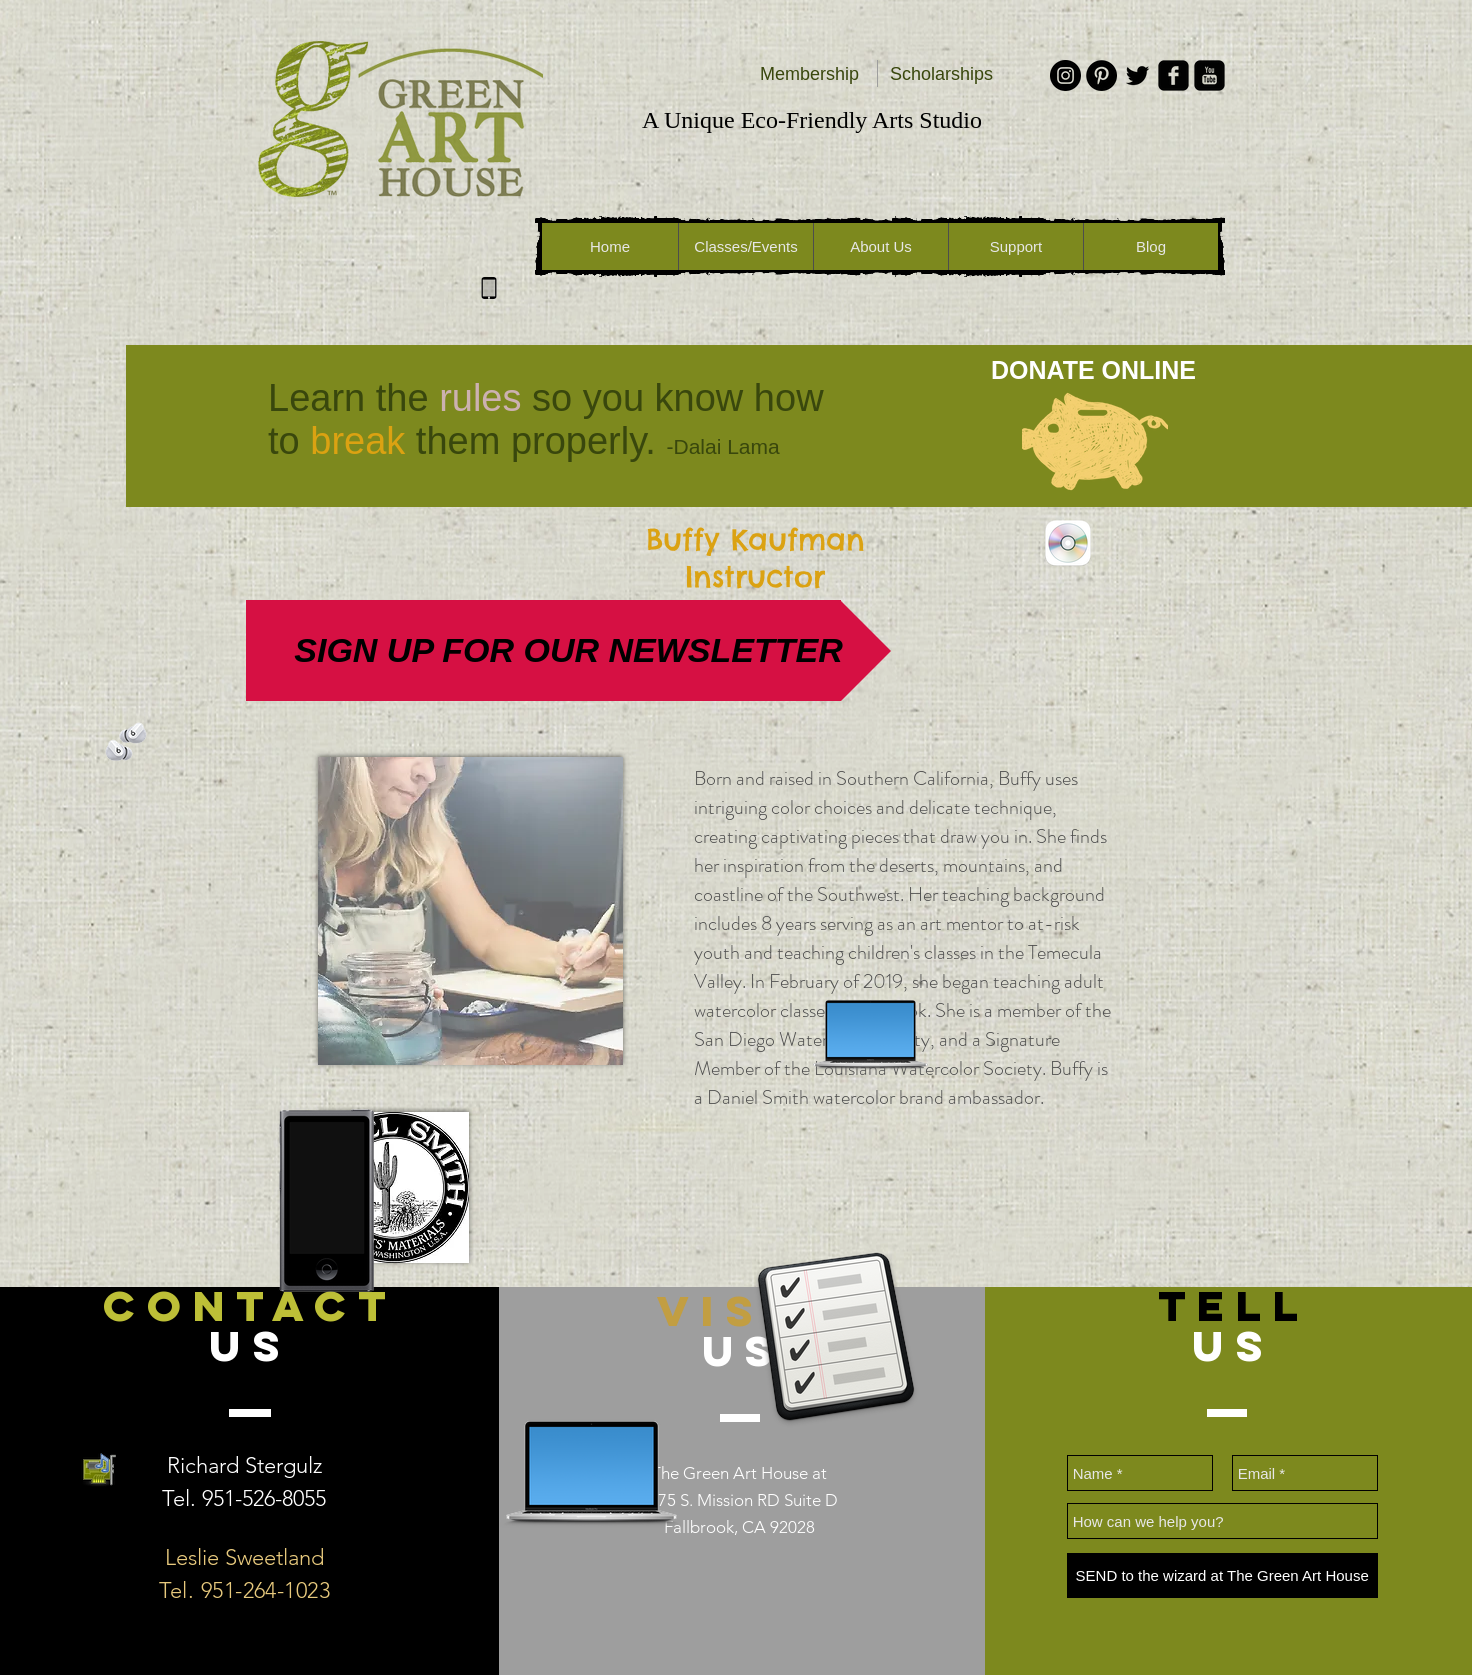 This screenshot has height=1675, width=1472. What do you see at coordinates (838, 1338) in the screenshot?
I see `open reminders preferences` at bounding box center [838, 1338].